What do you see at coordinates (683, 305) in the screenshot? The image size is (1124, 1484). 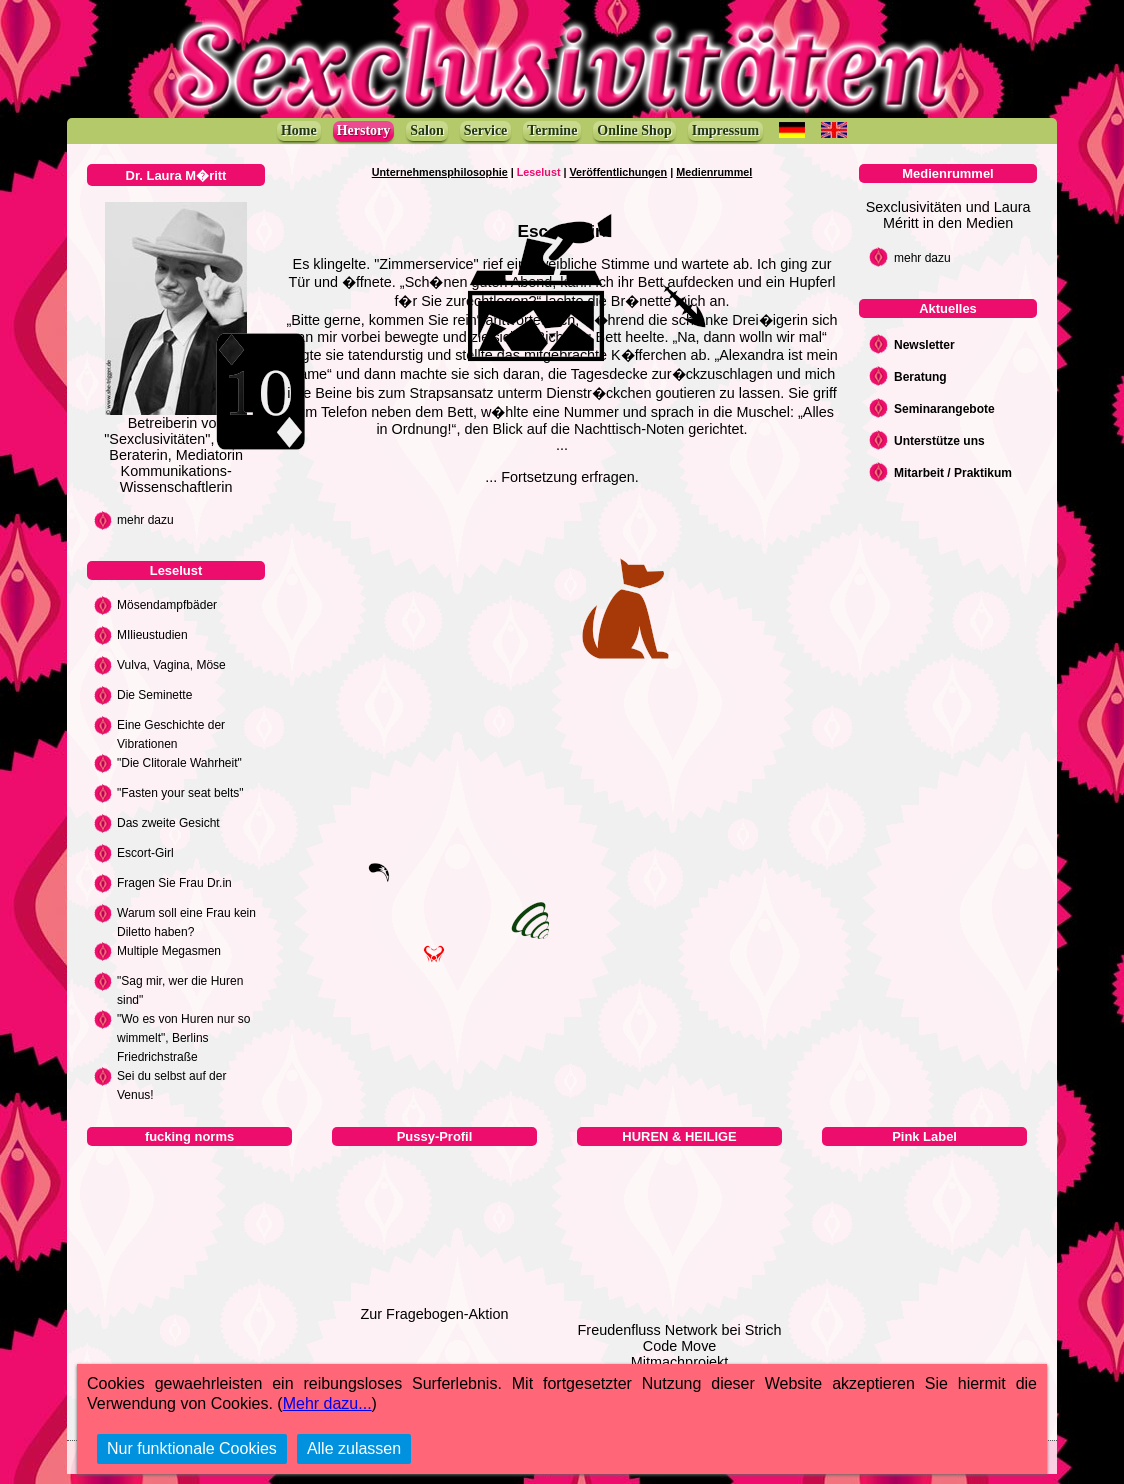 I see `select a barbed arrow projectile type` at bounding box center [683, 305].